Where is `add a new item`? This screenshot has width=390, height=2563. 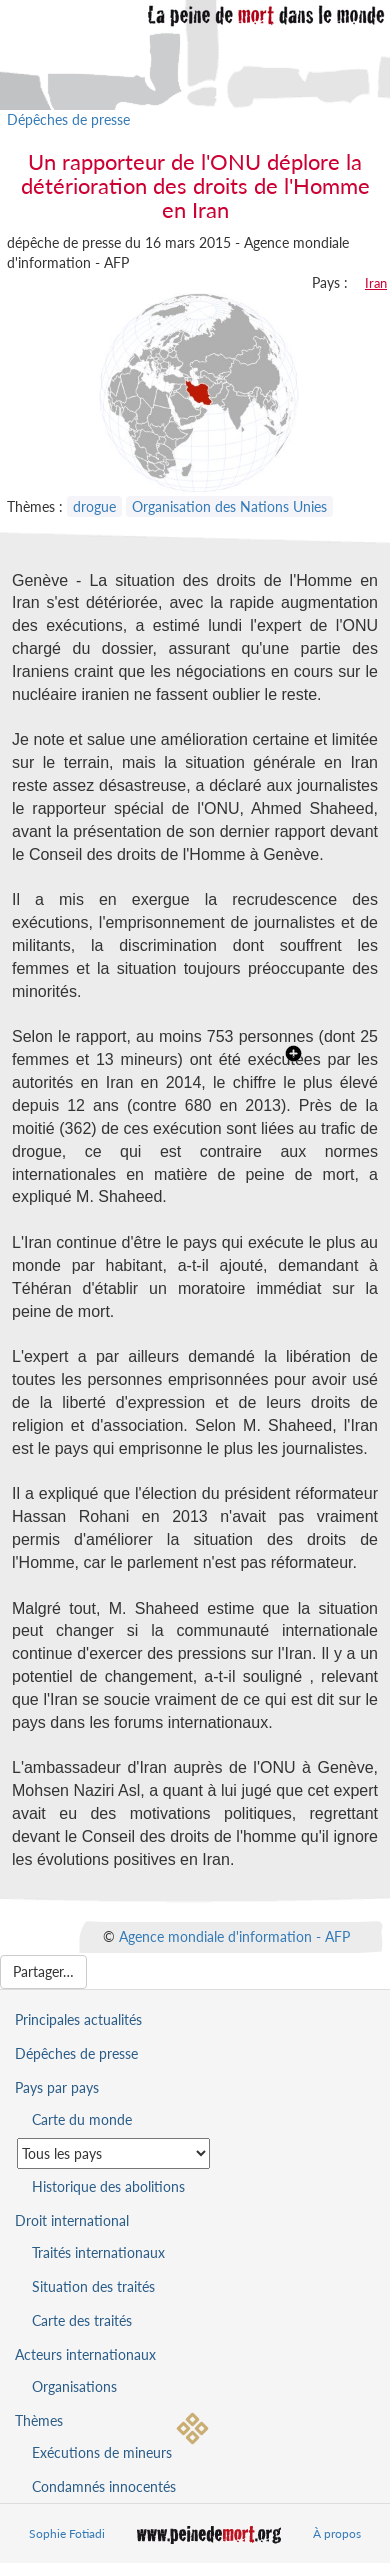 add a new item is located at coordinates (293, 1053).